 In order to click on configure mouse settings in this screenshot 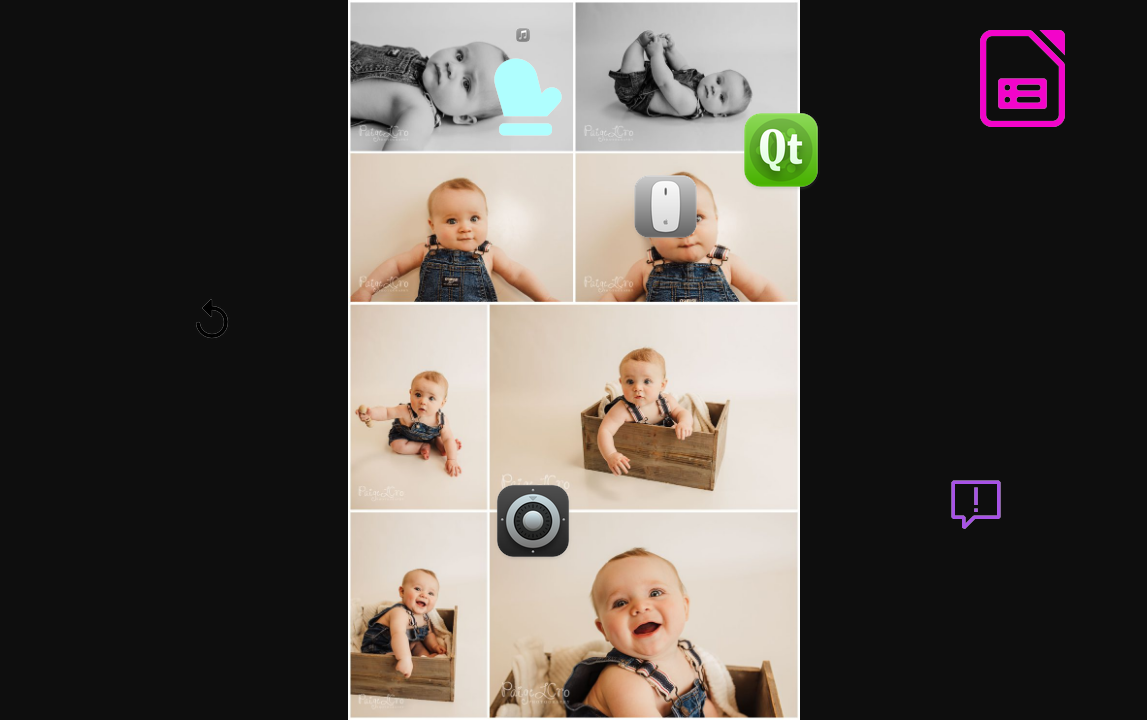, I will do `click(665, 206)`.